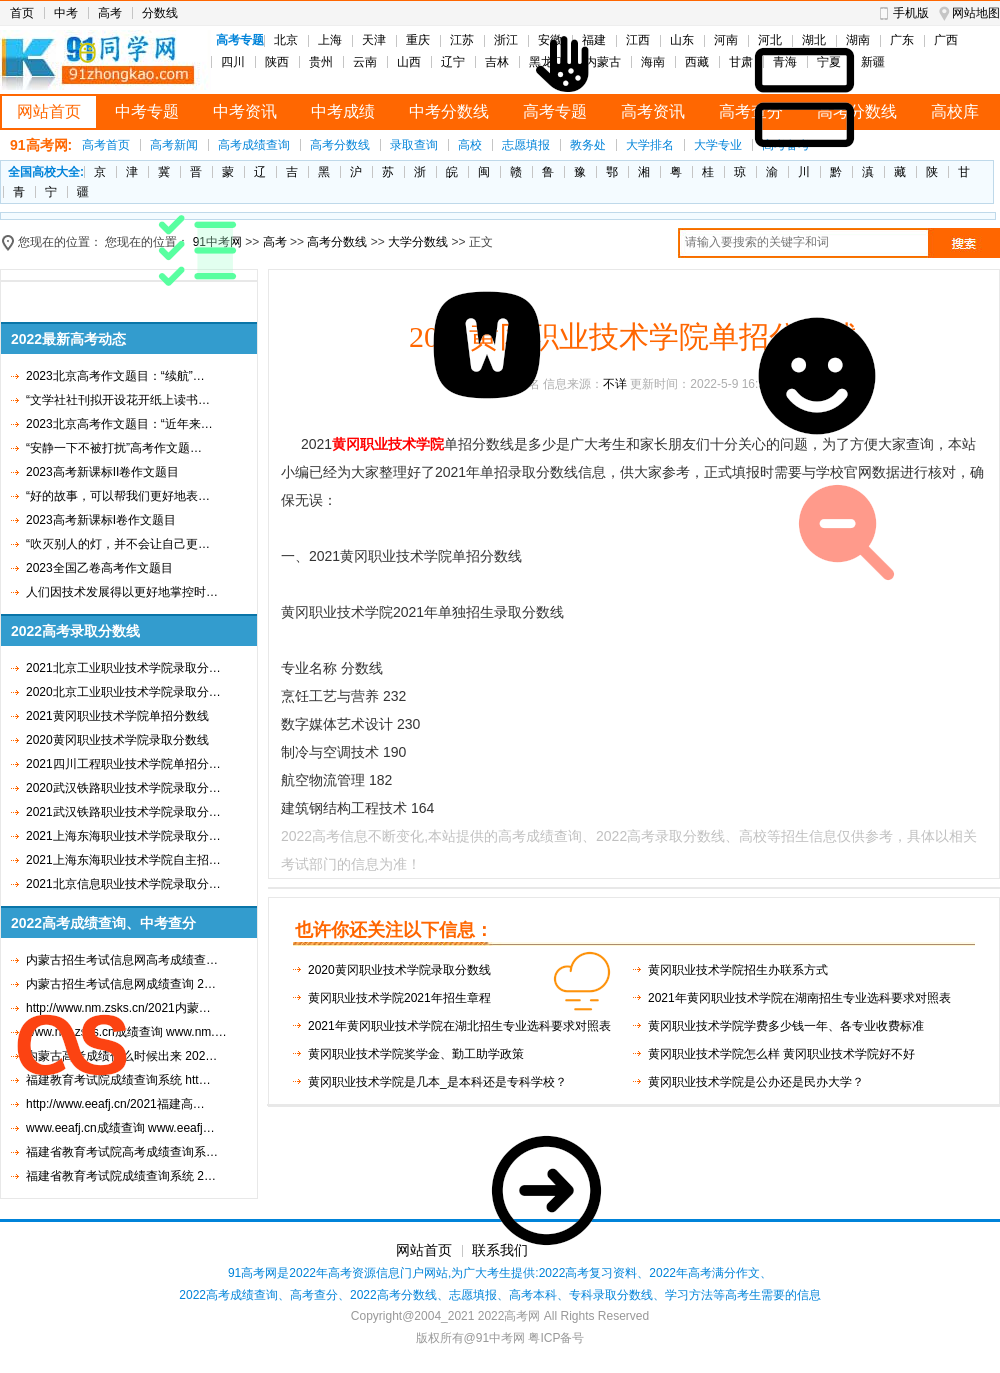  Describe the element at coordinates (804, 97) in the screenshot. I see `switch to row view layout` at that location.